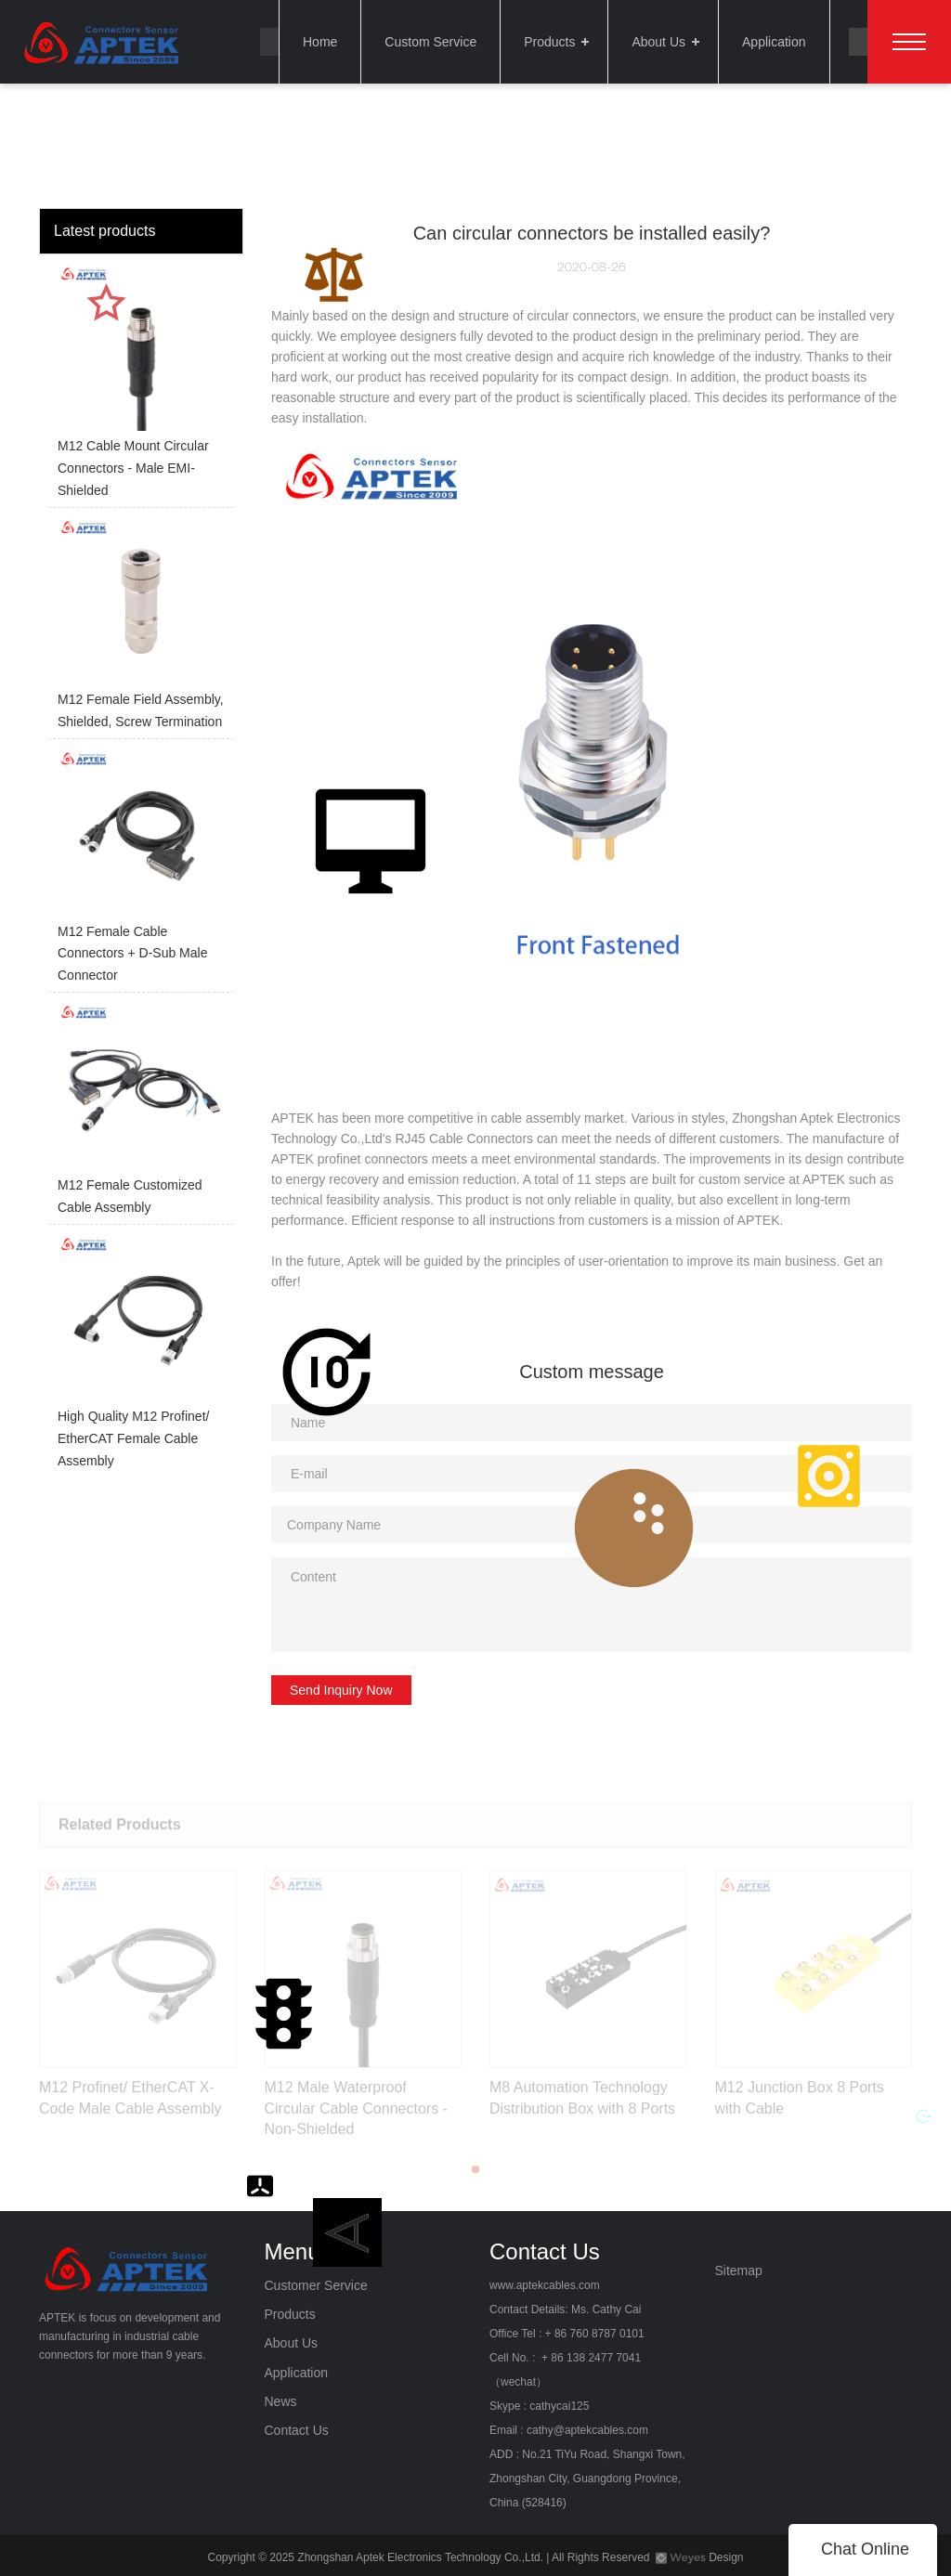 The image size is (951, 2576). Describe the element at coordinates (333, 276) in the screenshot. I see `access legal or terms of service information` at that location.